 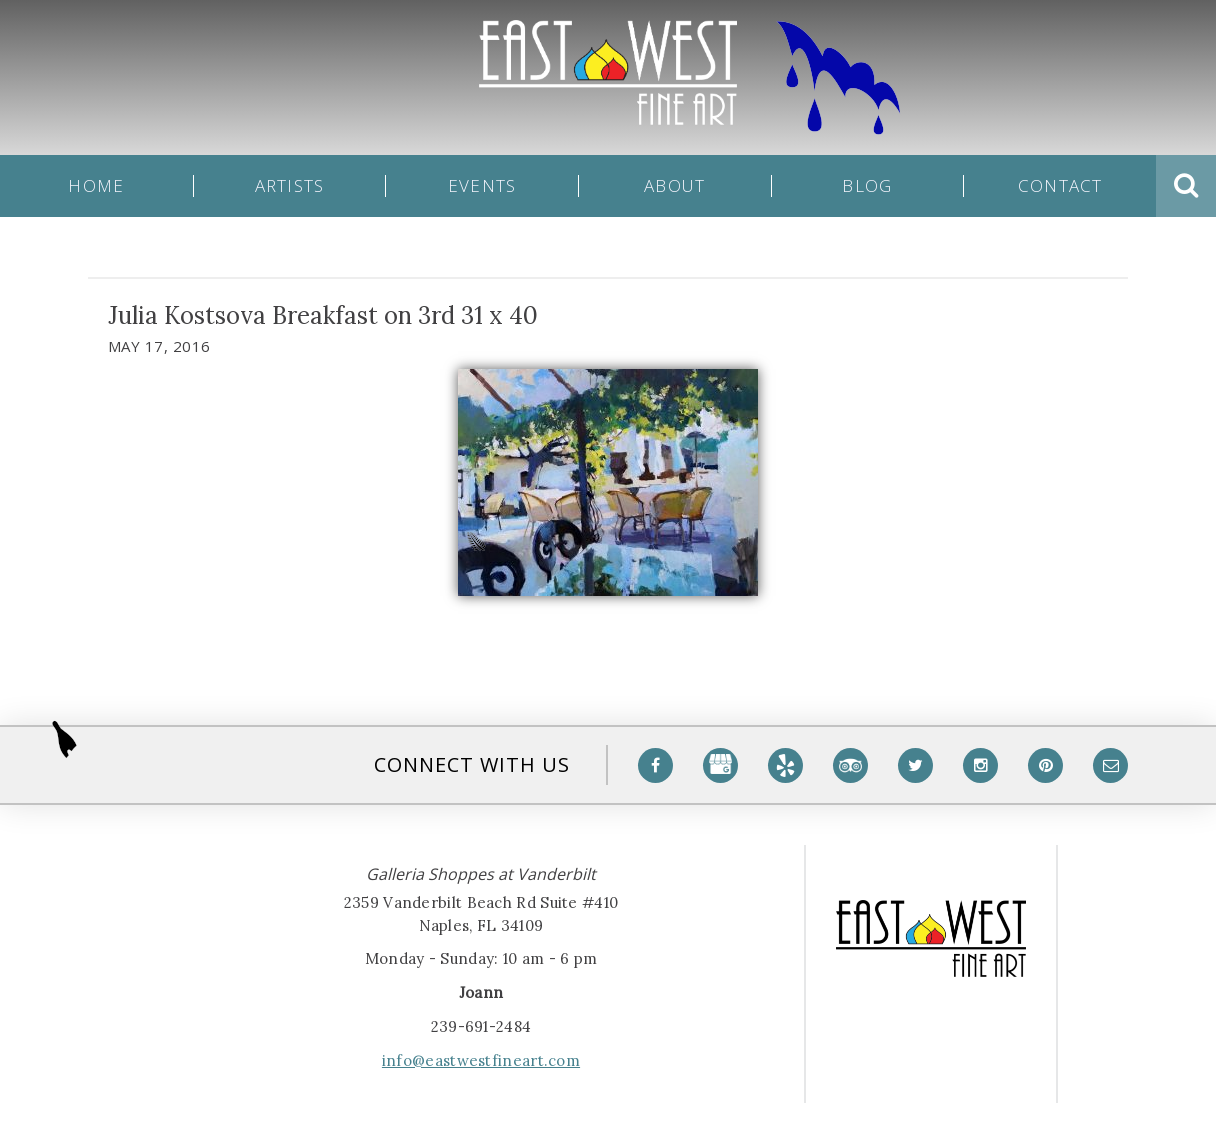 I want to click on indicates damage or injury status in a game, so click(x=838, y=81).